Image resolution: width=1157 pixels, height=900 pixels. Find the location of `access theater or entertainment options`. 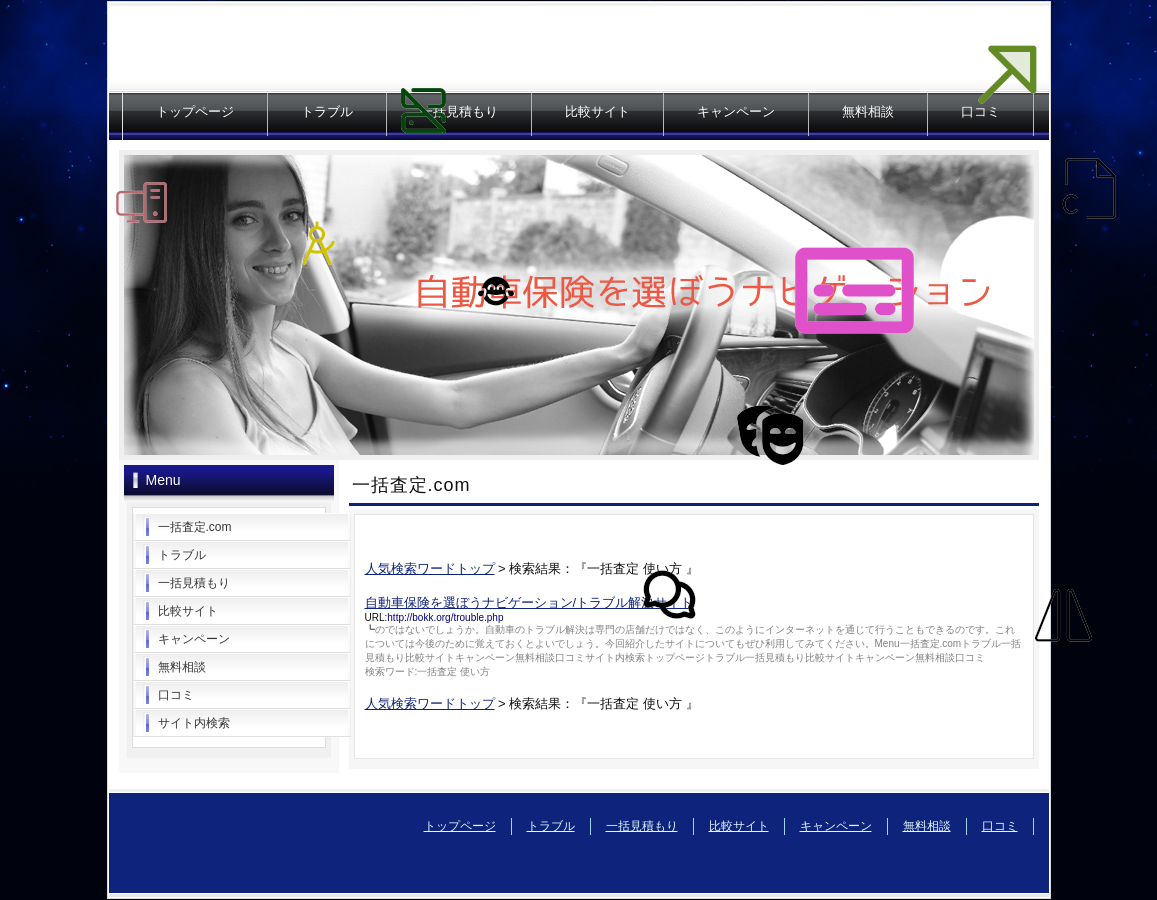

access theater or entertainment options is located at coordinates (771, 435).